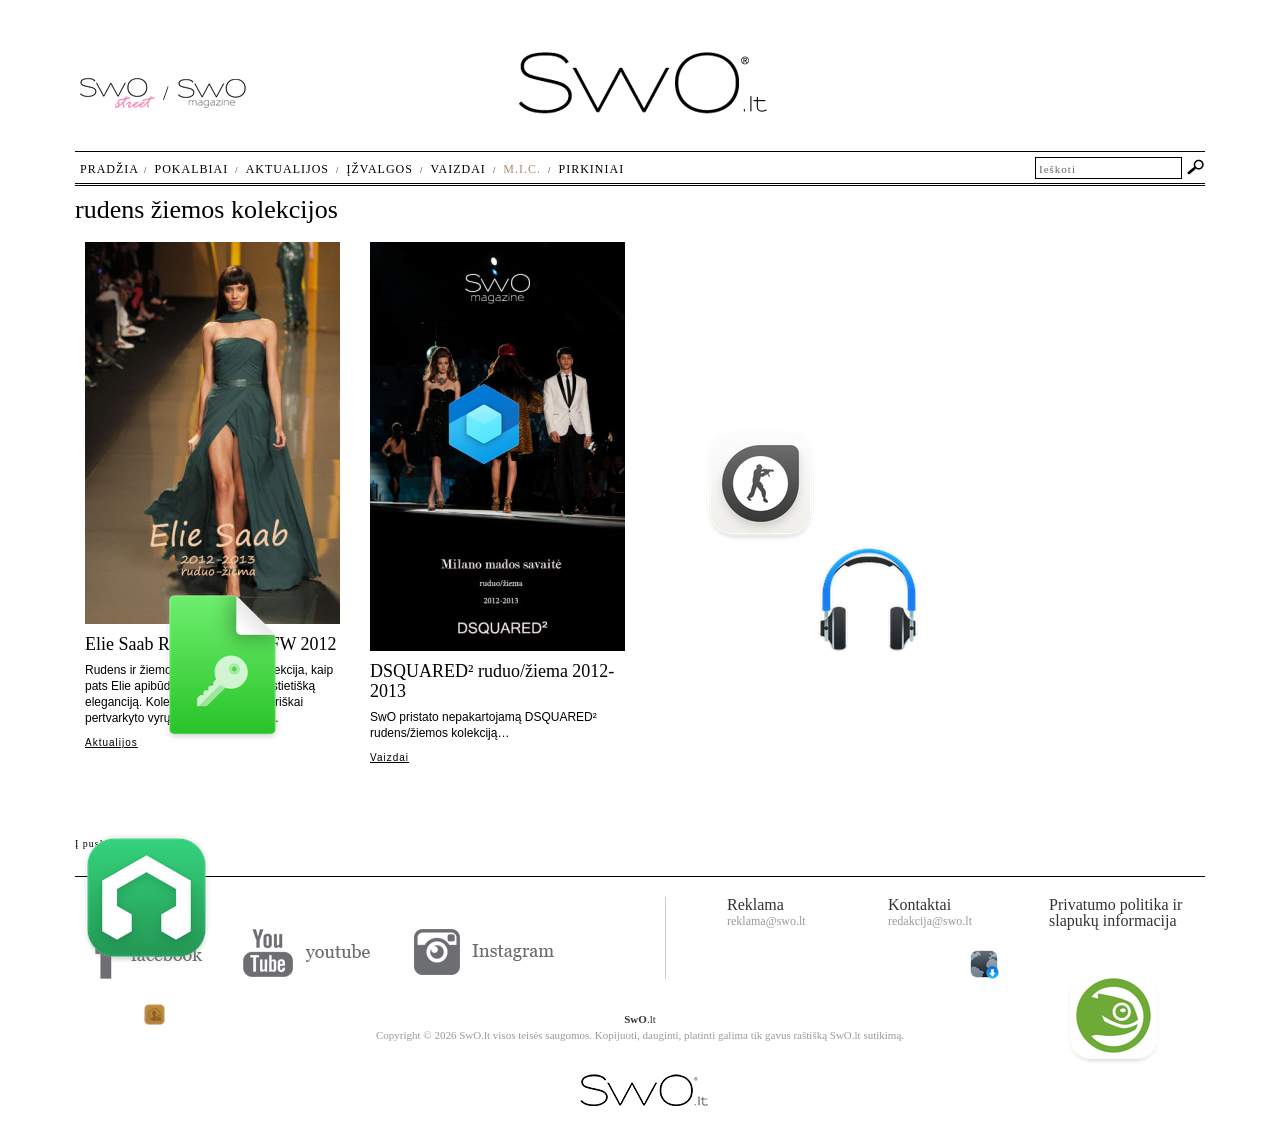  What do you see at coordinates (484, 424) in the screenshot?
I see `open assist2 application` at bounding box center [484, 424].